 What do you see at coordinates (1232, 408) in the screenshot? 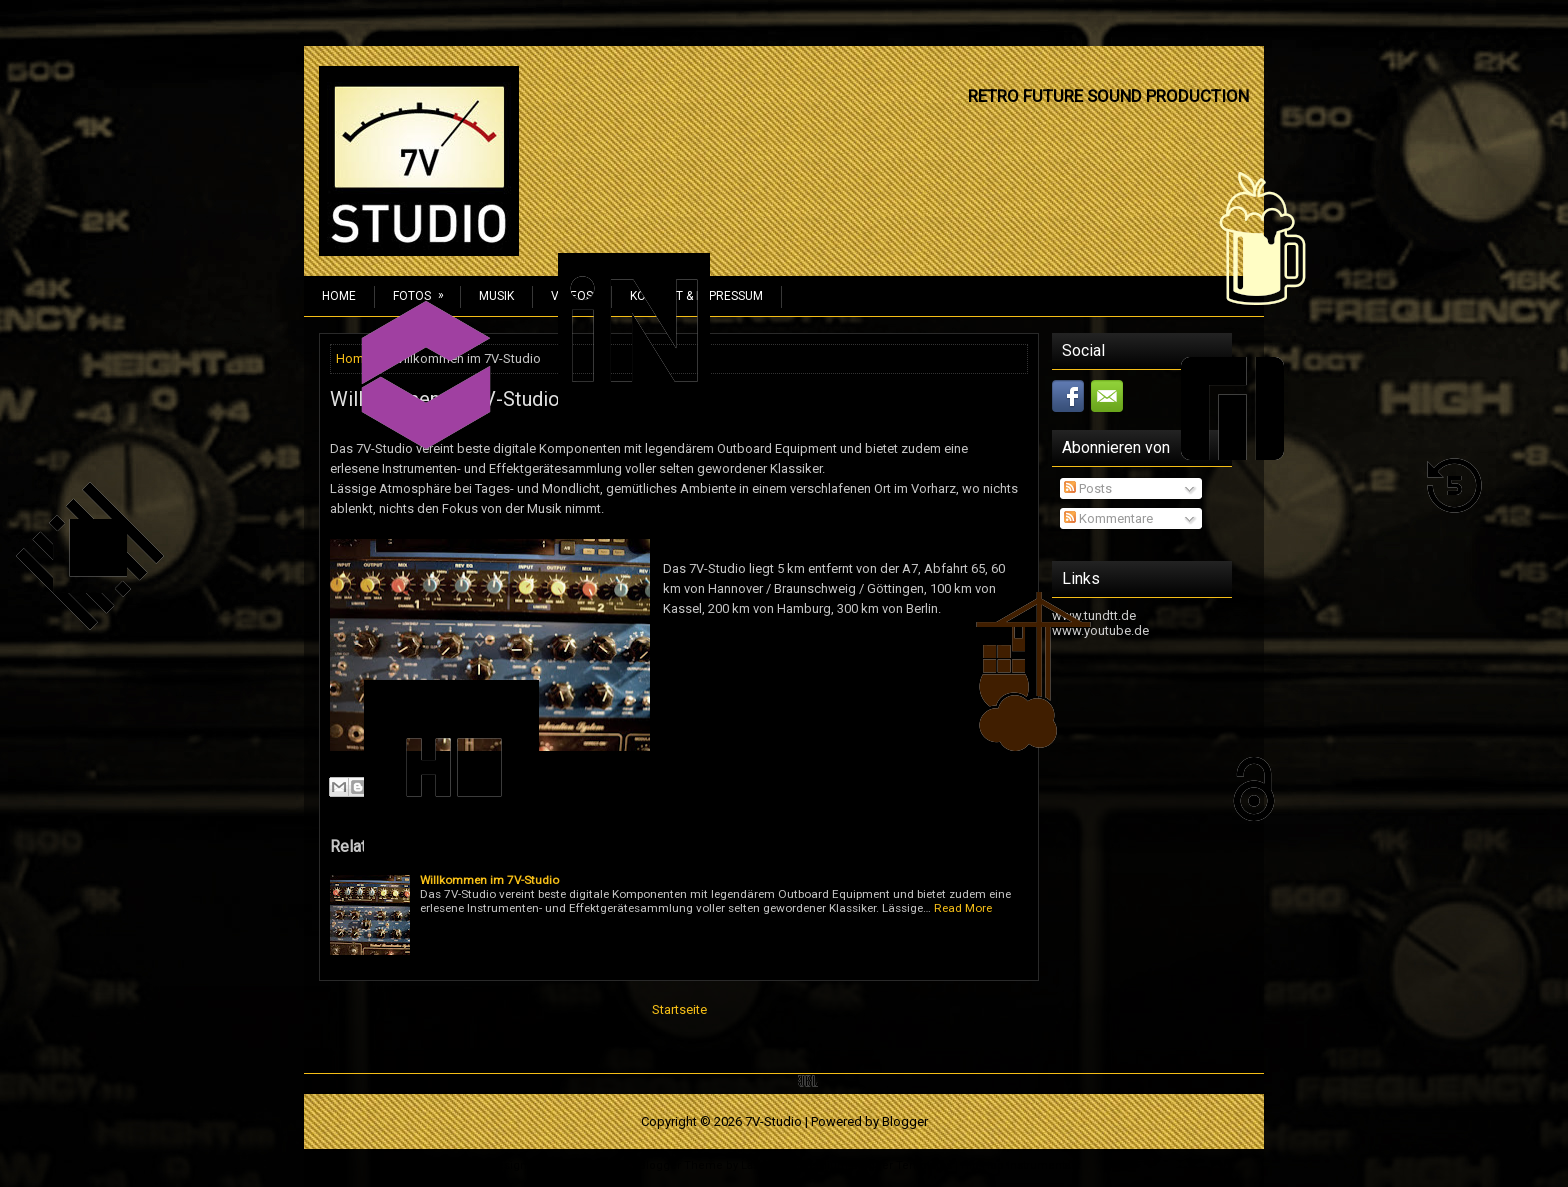
I see `manjaro linux operating system logo` at bounding box center [1232, 408].